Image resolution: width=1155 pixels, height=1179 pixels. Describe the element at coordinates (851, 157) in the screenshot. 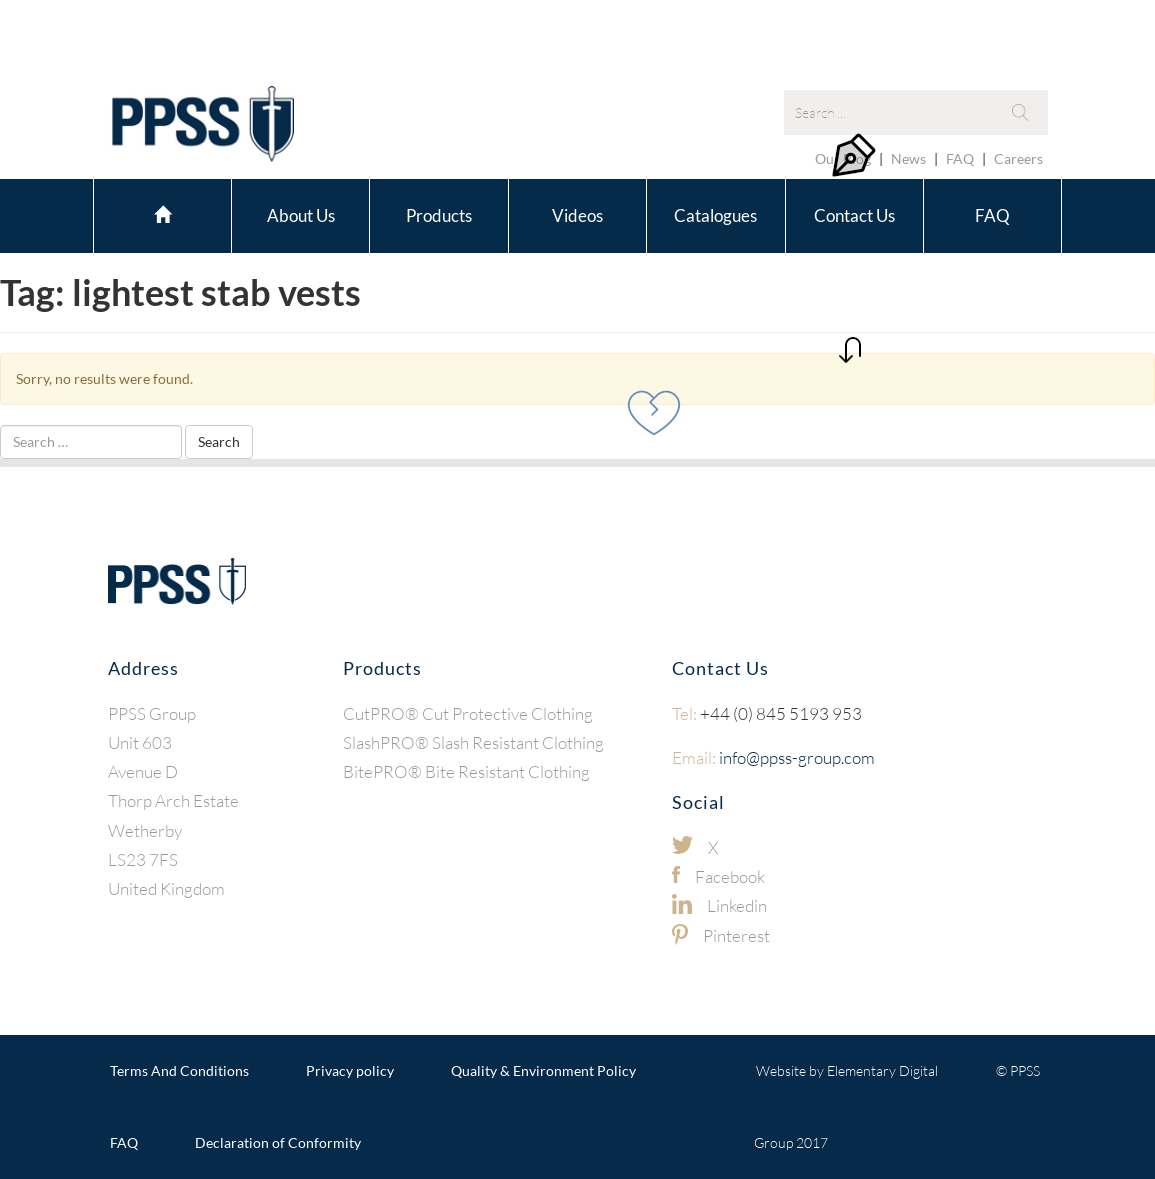

I see `access drawing or illustration tools` at that location.